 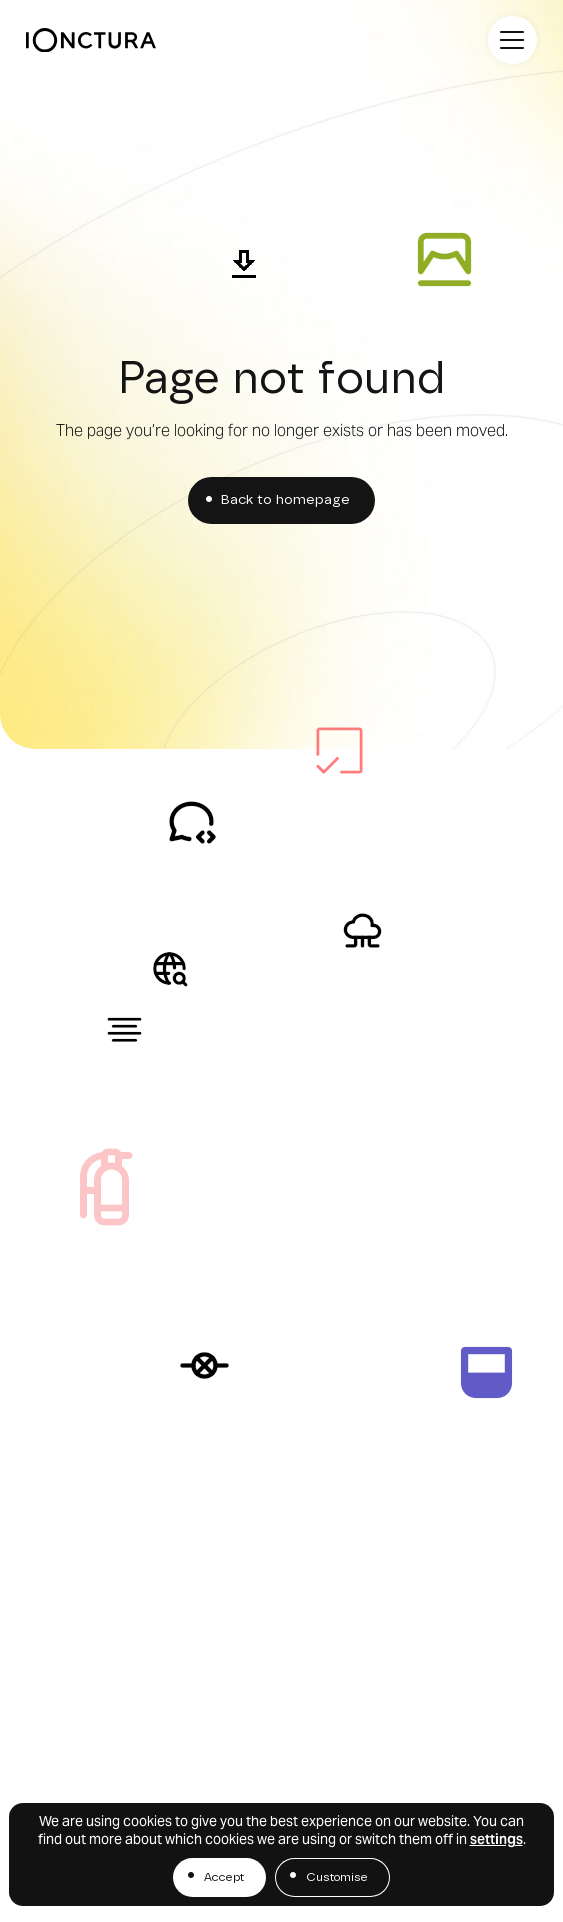 What do you see at coordinates (362, 930) in the screenshot?
I see `access cloud computing services` at bounding box center [362, 930].